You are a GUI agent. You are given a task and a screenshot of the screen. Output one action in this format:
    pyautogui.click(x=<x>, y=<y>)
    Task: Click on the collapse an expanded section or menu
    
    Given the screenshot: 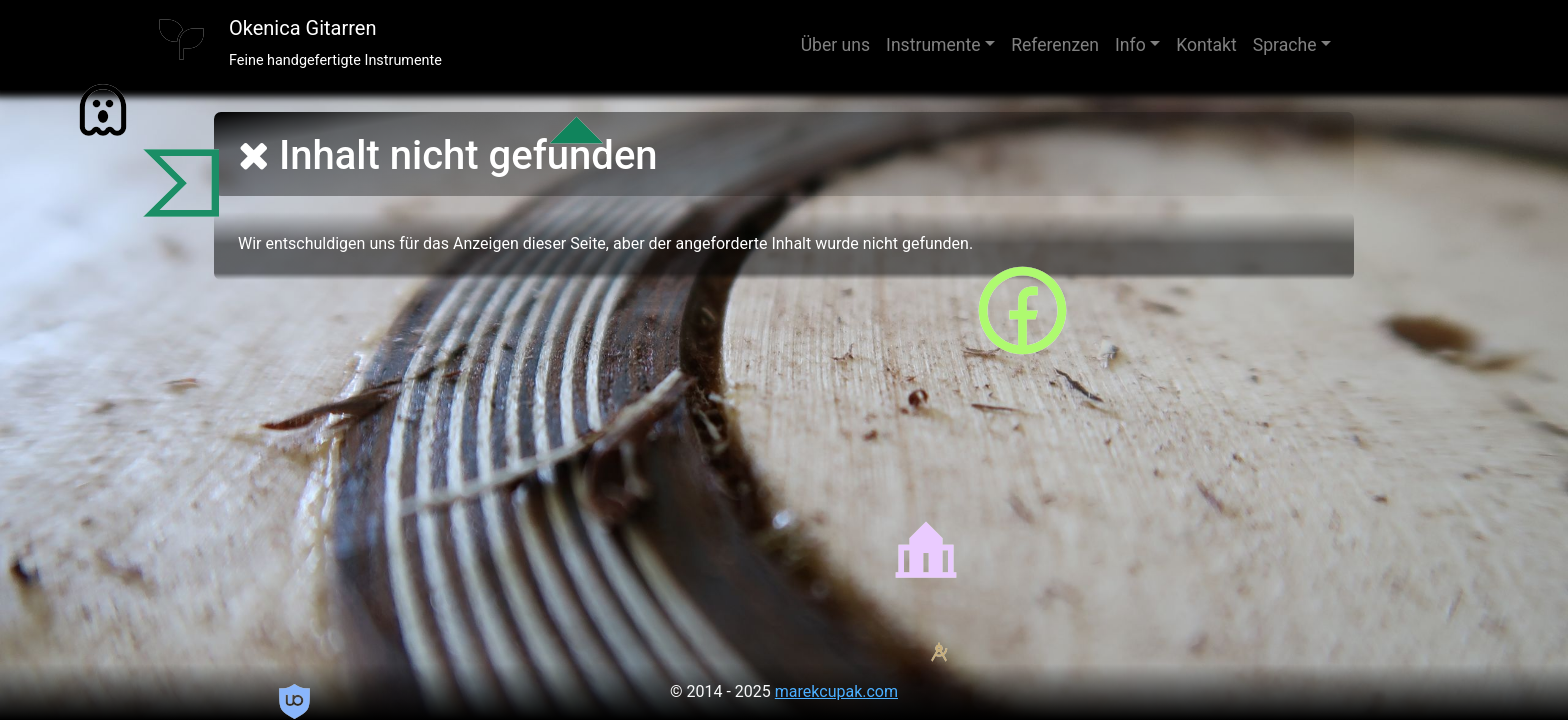 What is the action you would take?
    pyautogui.click(x=576, y=134)
    